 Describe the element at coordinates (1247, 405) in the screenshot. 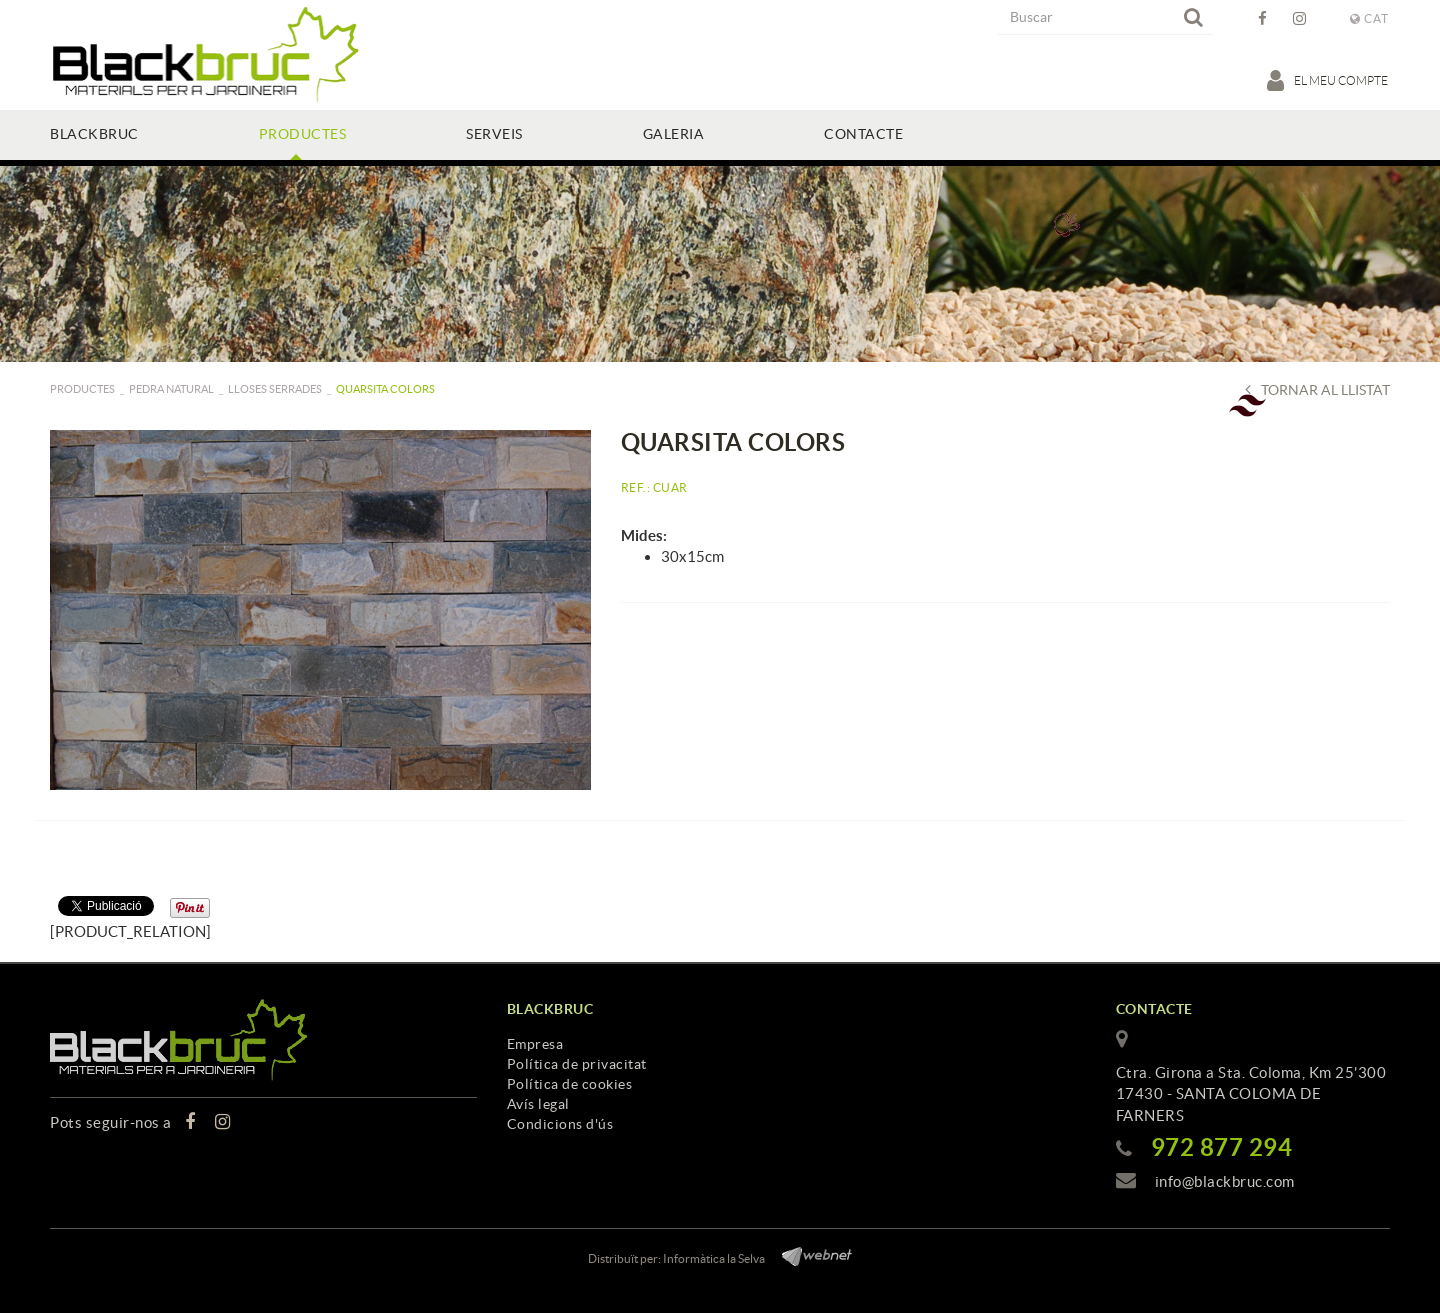

I see `tailwind css framework logo` at that location.